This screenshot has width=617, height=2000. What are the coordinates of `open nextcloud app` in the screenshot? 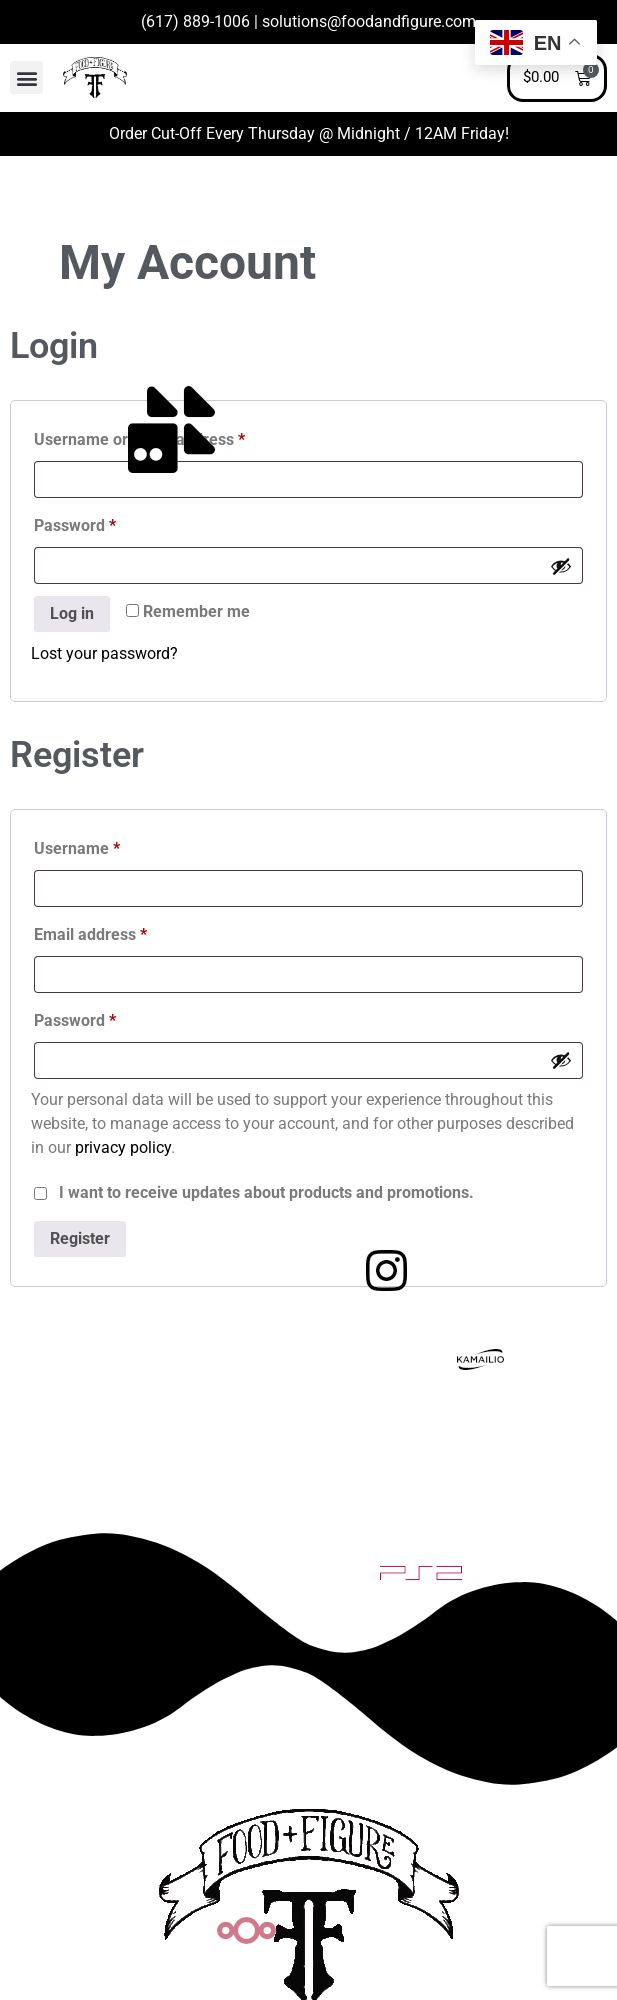 It's located at (246, 1930).